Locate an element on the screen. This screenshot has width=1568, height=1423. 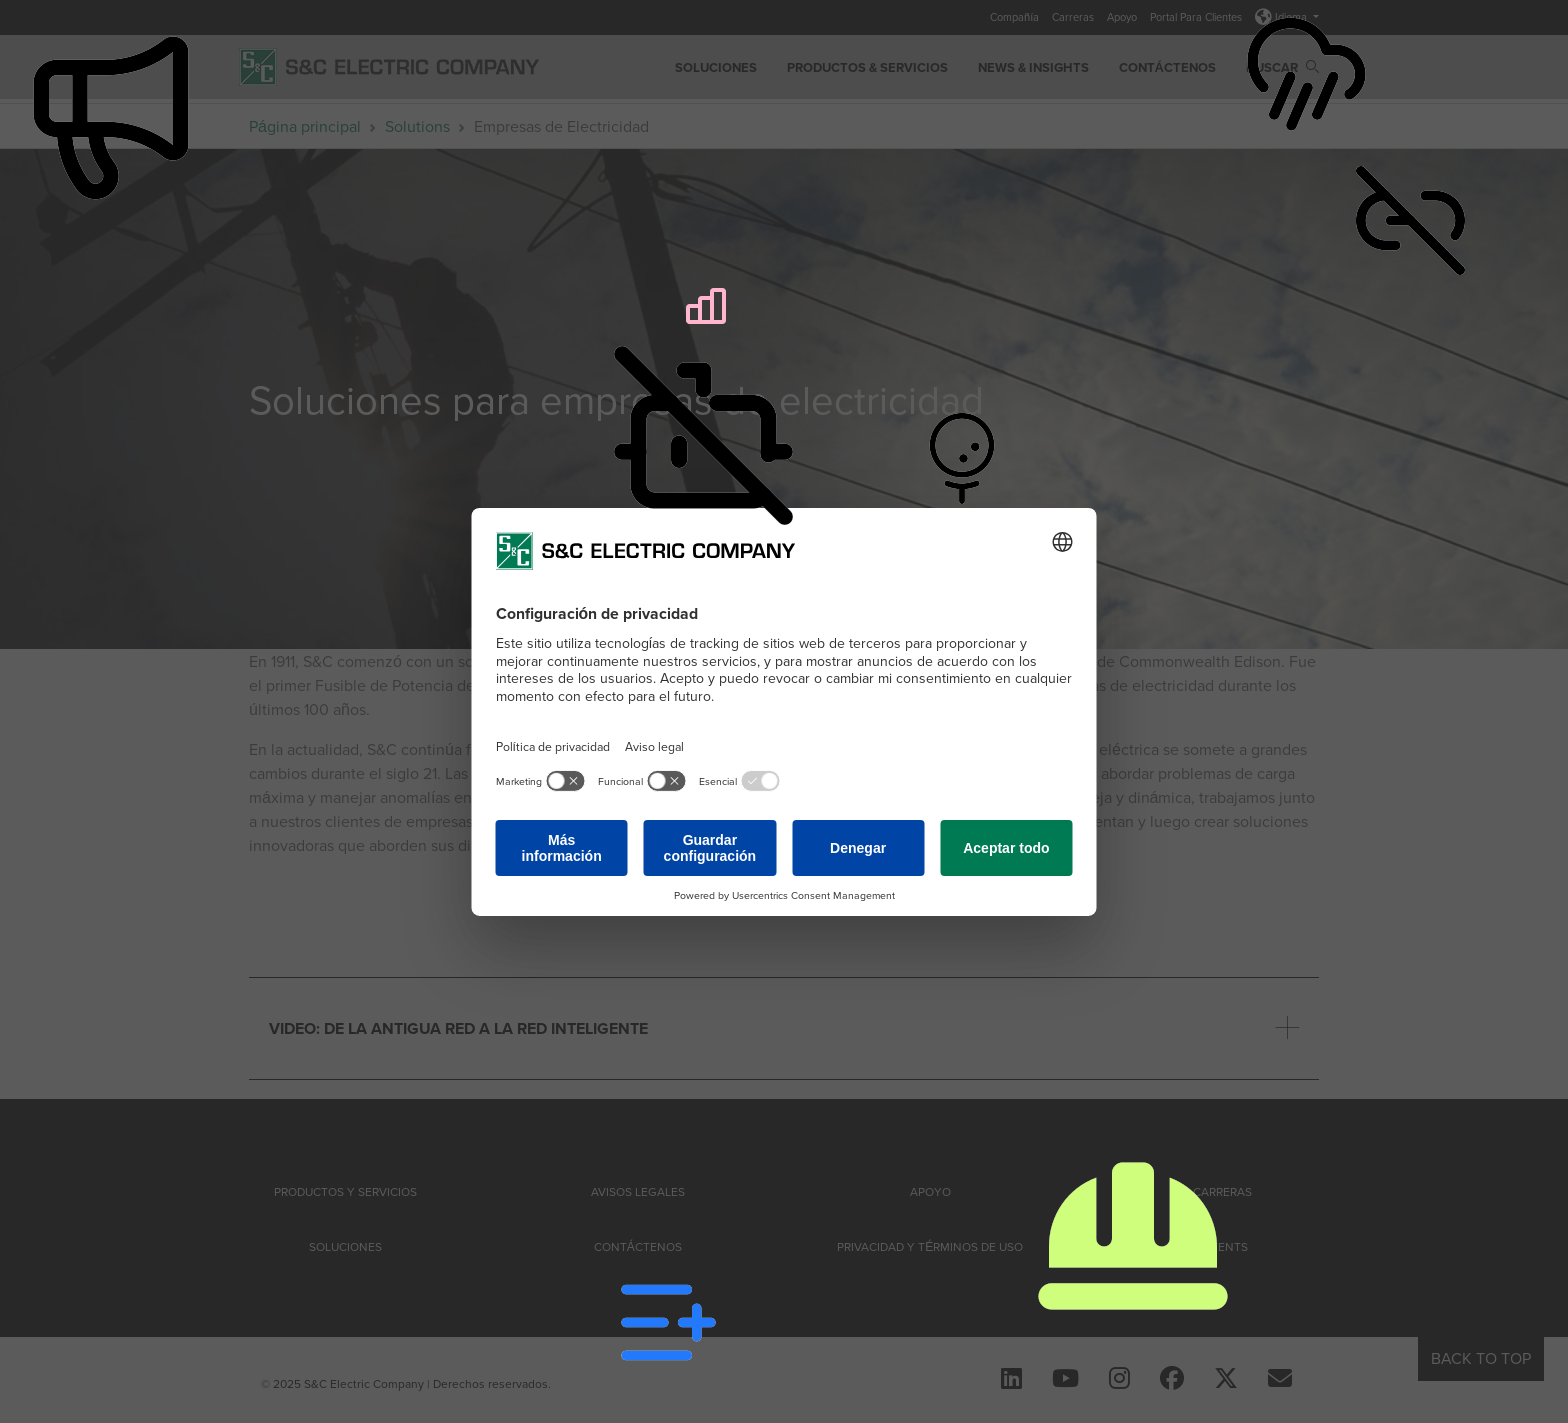
access construction or worksite safety settings is located at coordinates (1133, 1236).